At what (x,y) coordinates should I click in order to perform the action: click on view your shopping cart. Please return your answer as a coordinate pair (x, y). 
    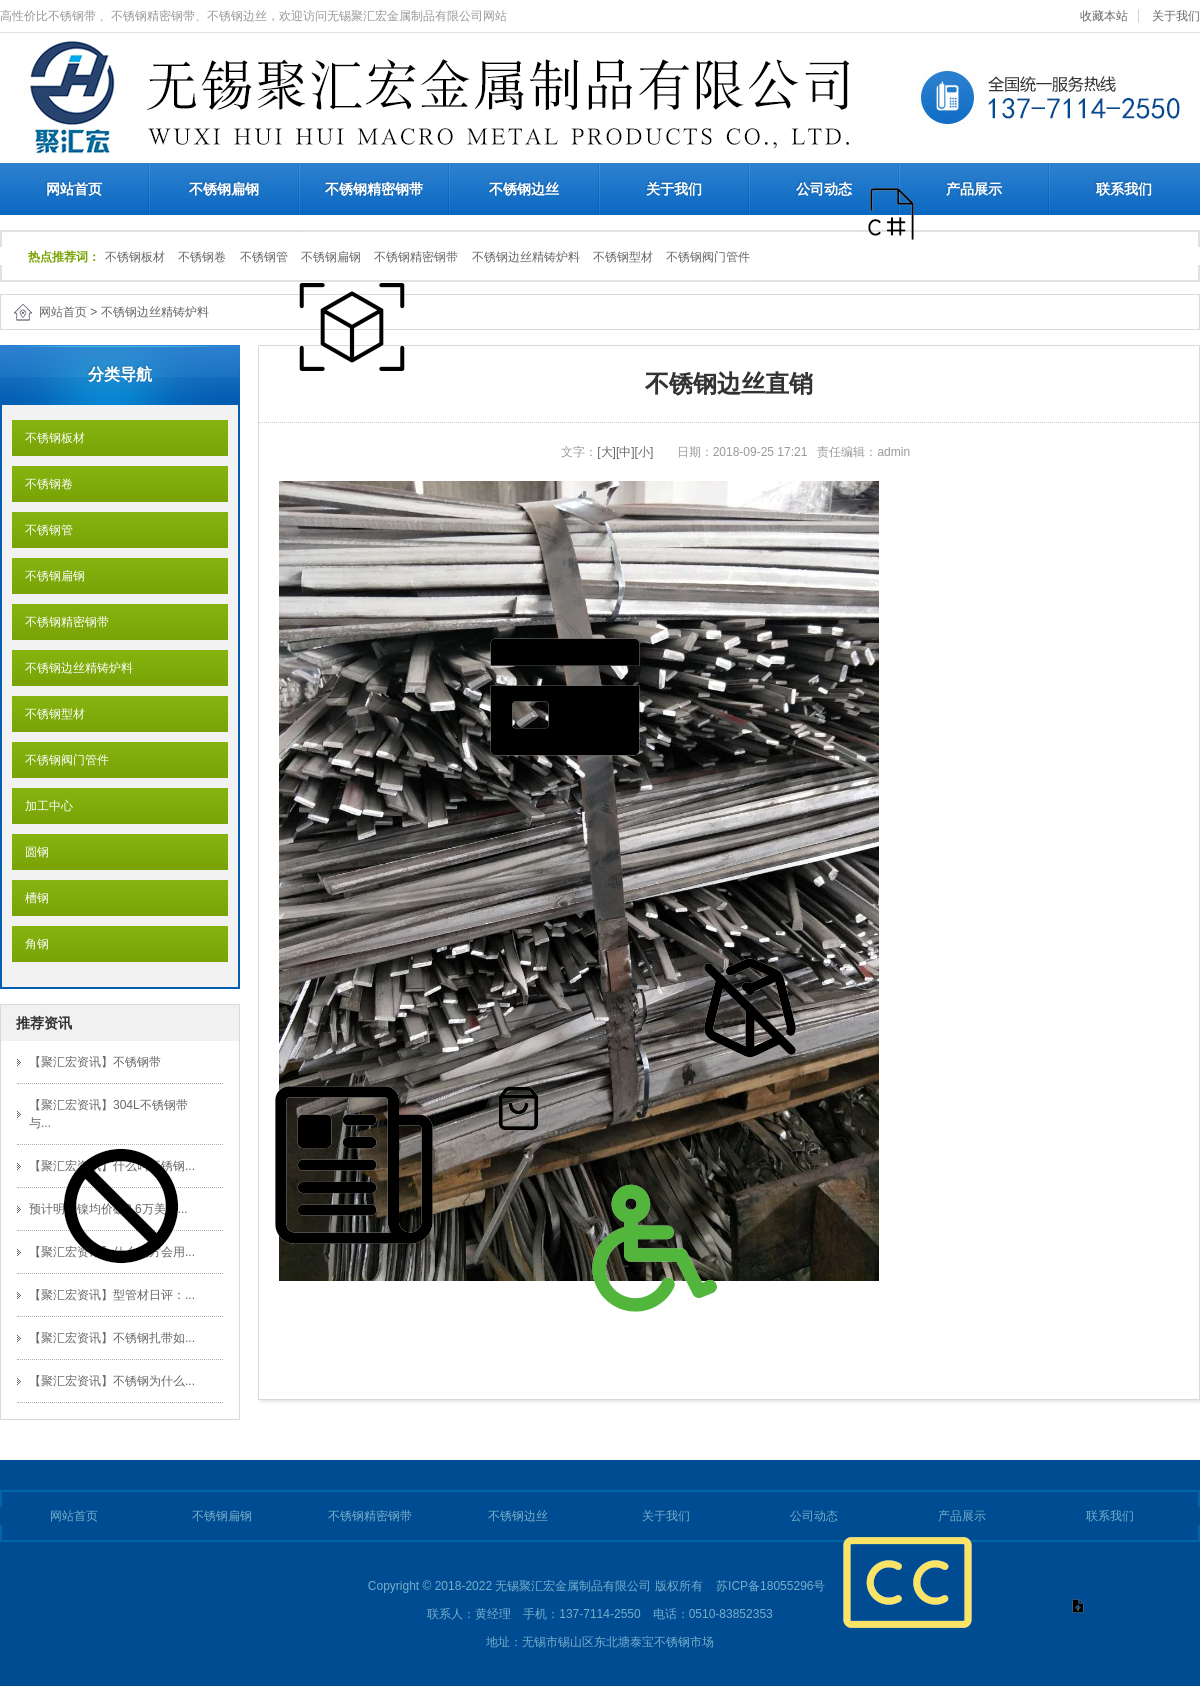
    Looking at the image, I should click on (518, 1108).